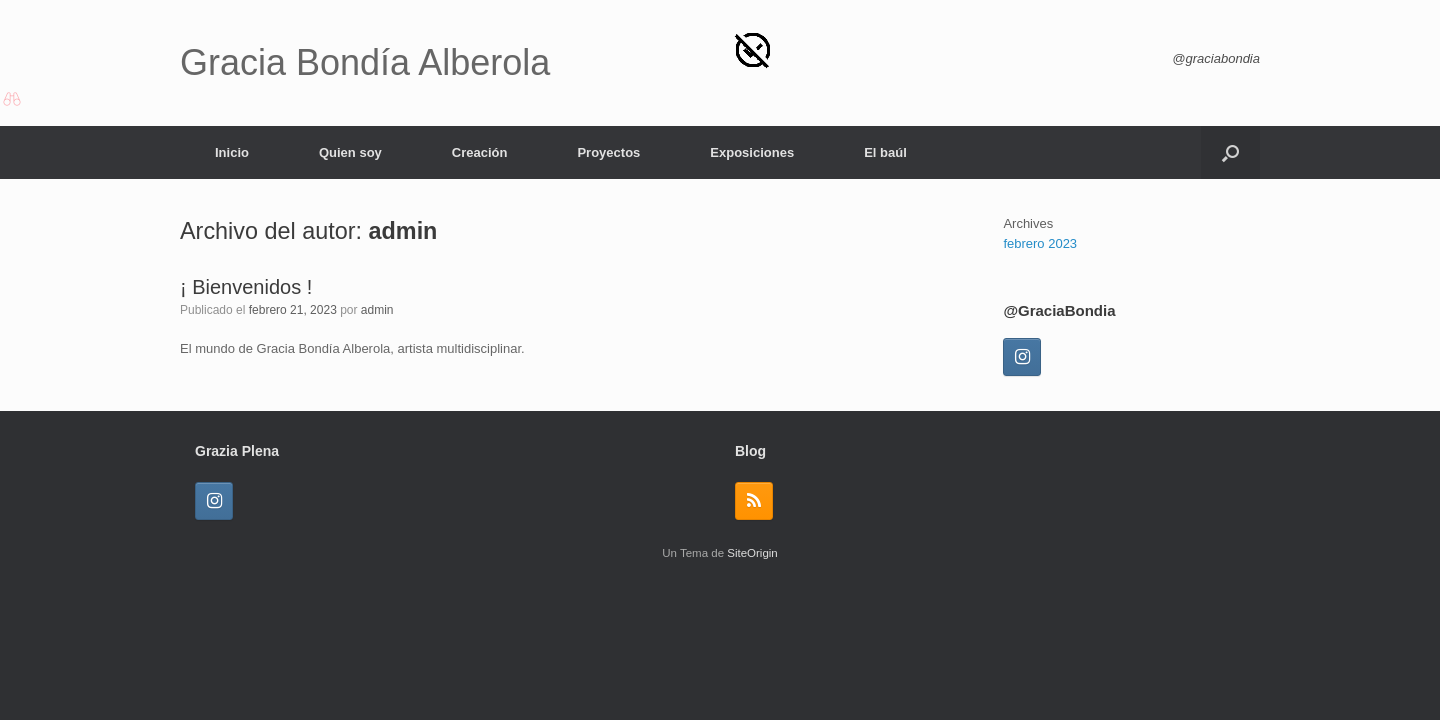 The height and width of the screenshot is (720, 1440). What do you see at coordinates (12, 99) in the screenshot?
I see `search or explore content` at bounding box center [12, 99].